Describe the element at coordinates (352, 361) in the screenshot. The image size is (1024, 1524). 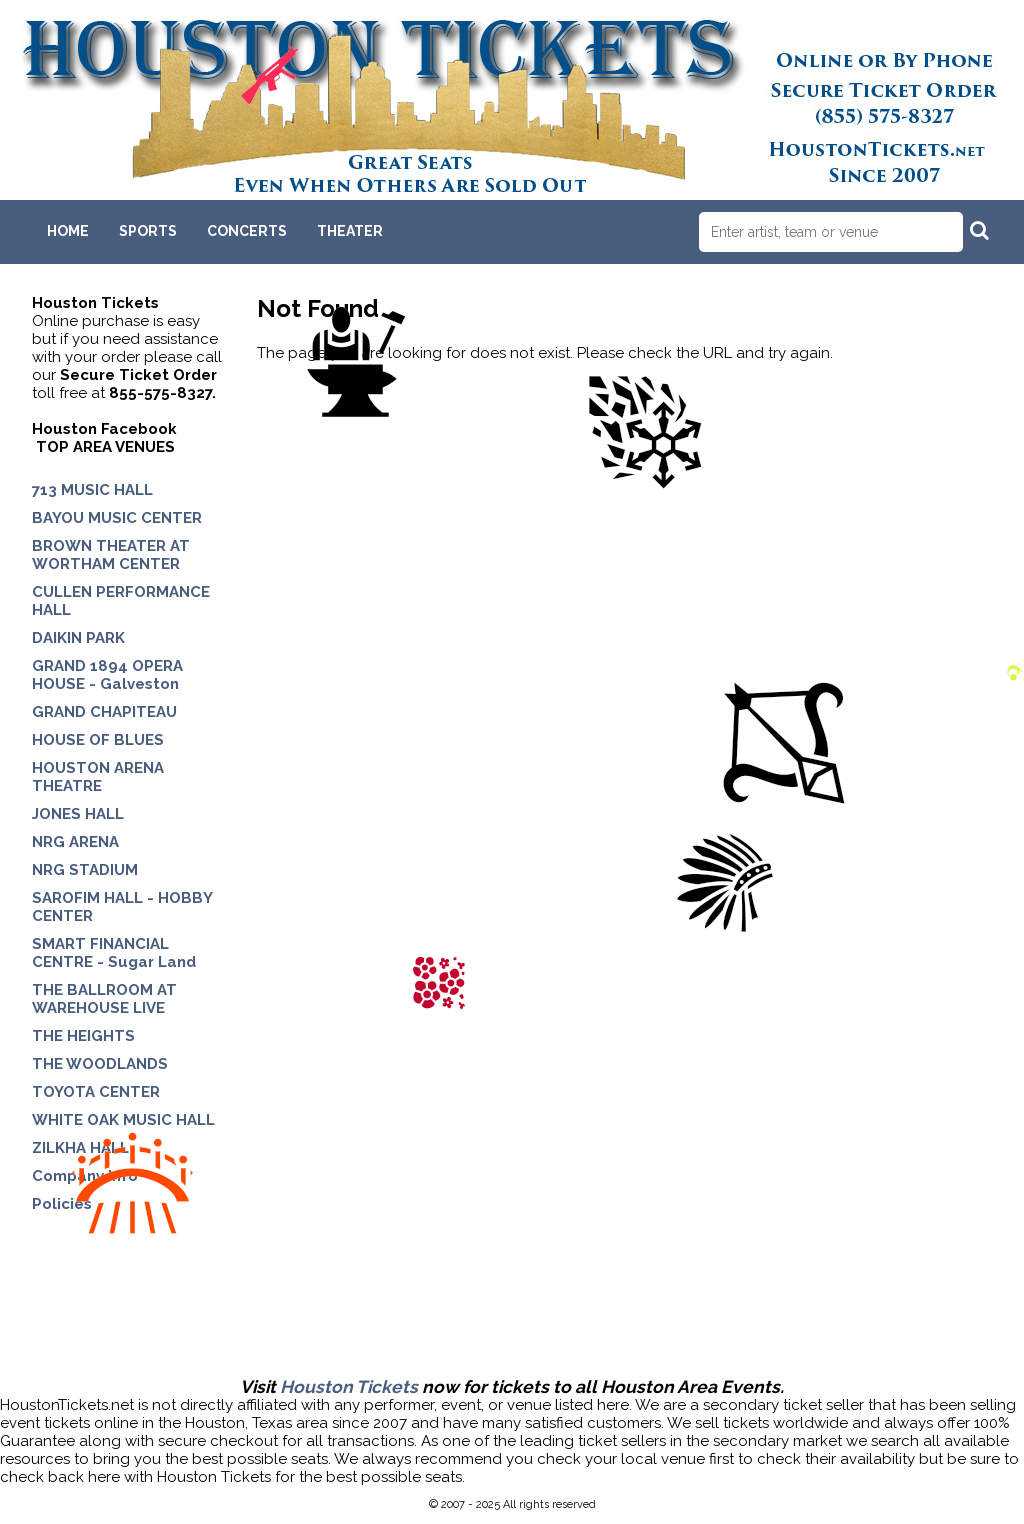
I see `access the blacksmith shop or crafting station` at that location.